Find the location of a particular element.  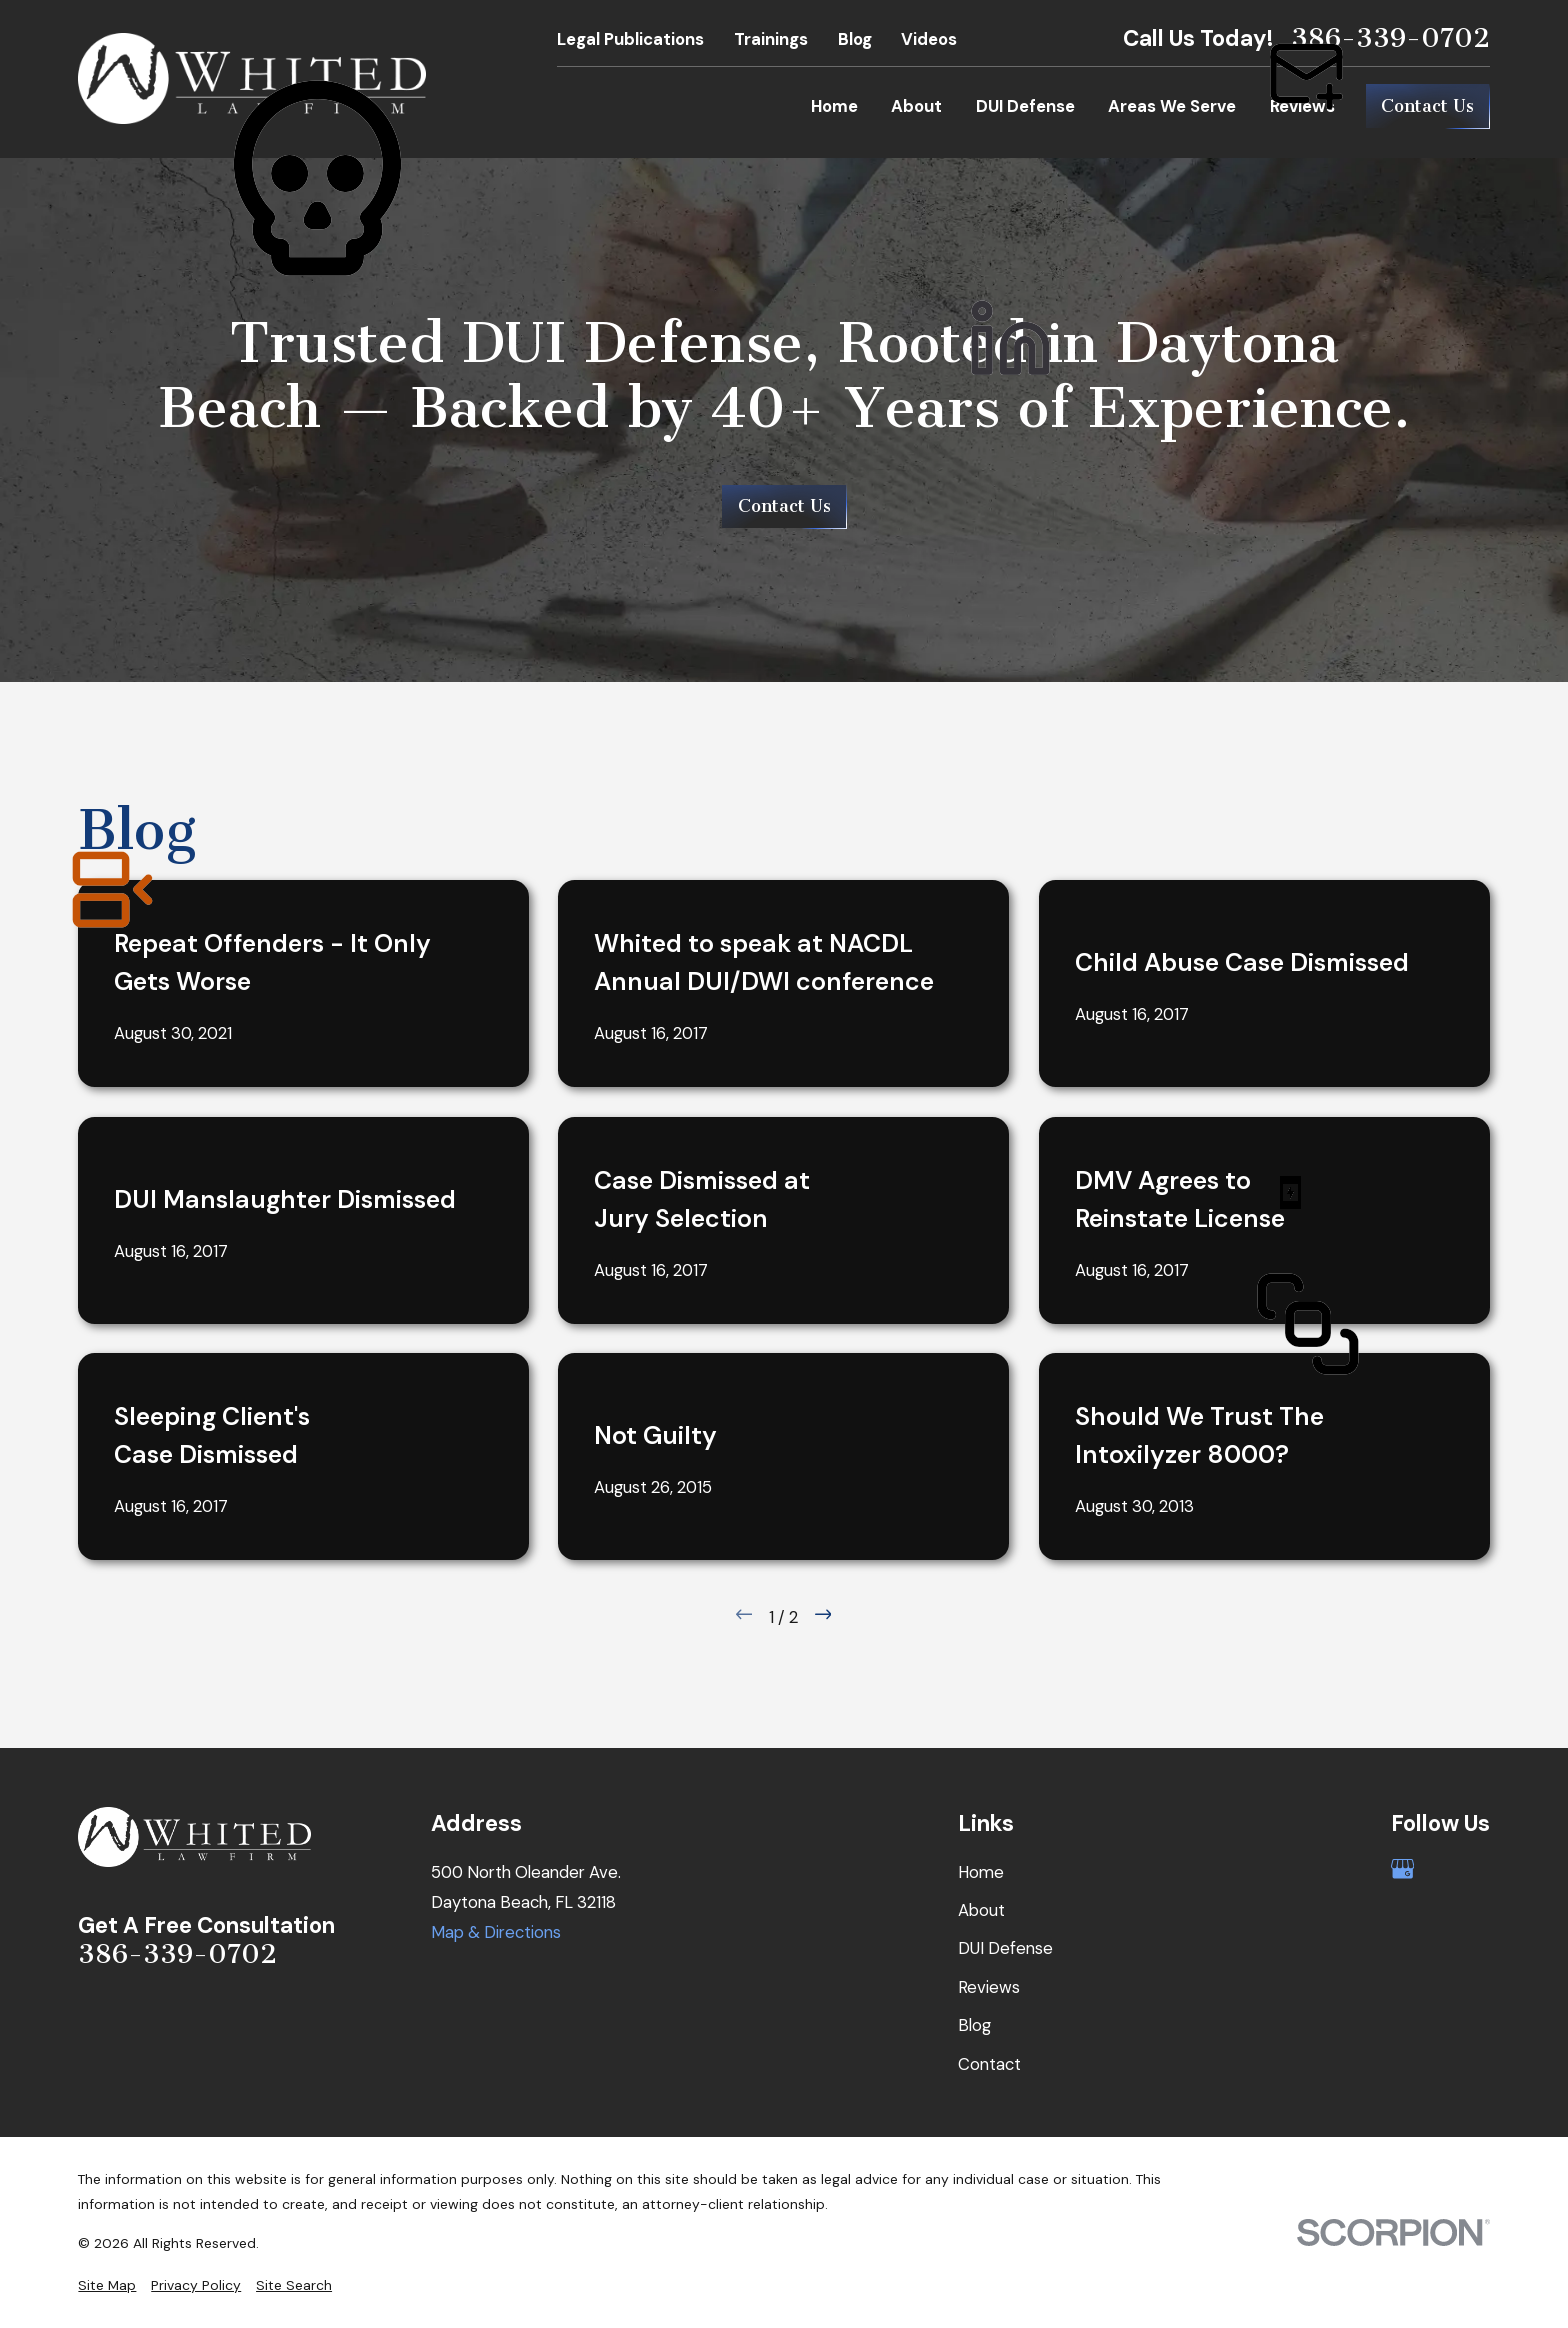

connect to LinkedIn is located at coordinates (1010, 339).